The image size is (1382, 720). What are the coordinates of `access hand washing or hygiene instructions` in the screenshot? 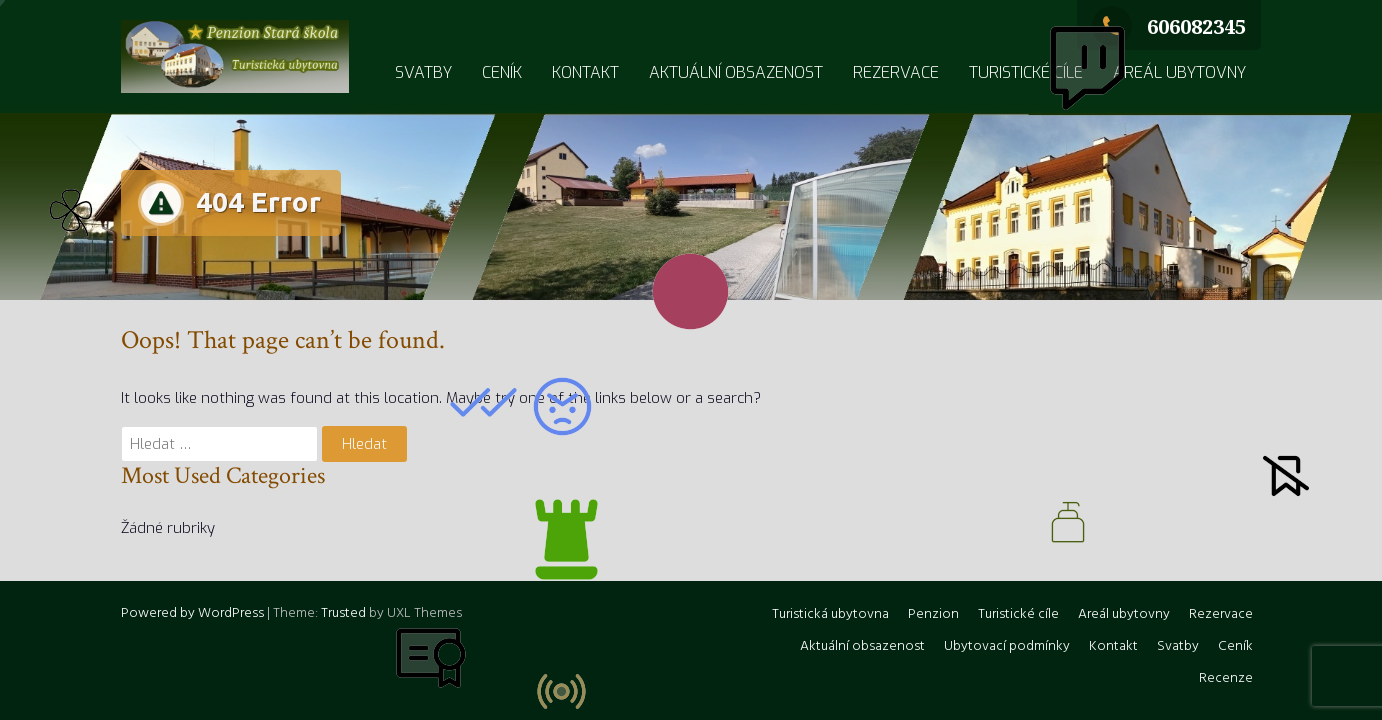 It's located at (1068, 523).